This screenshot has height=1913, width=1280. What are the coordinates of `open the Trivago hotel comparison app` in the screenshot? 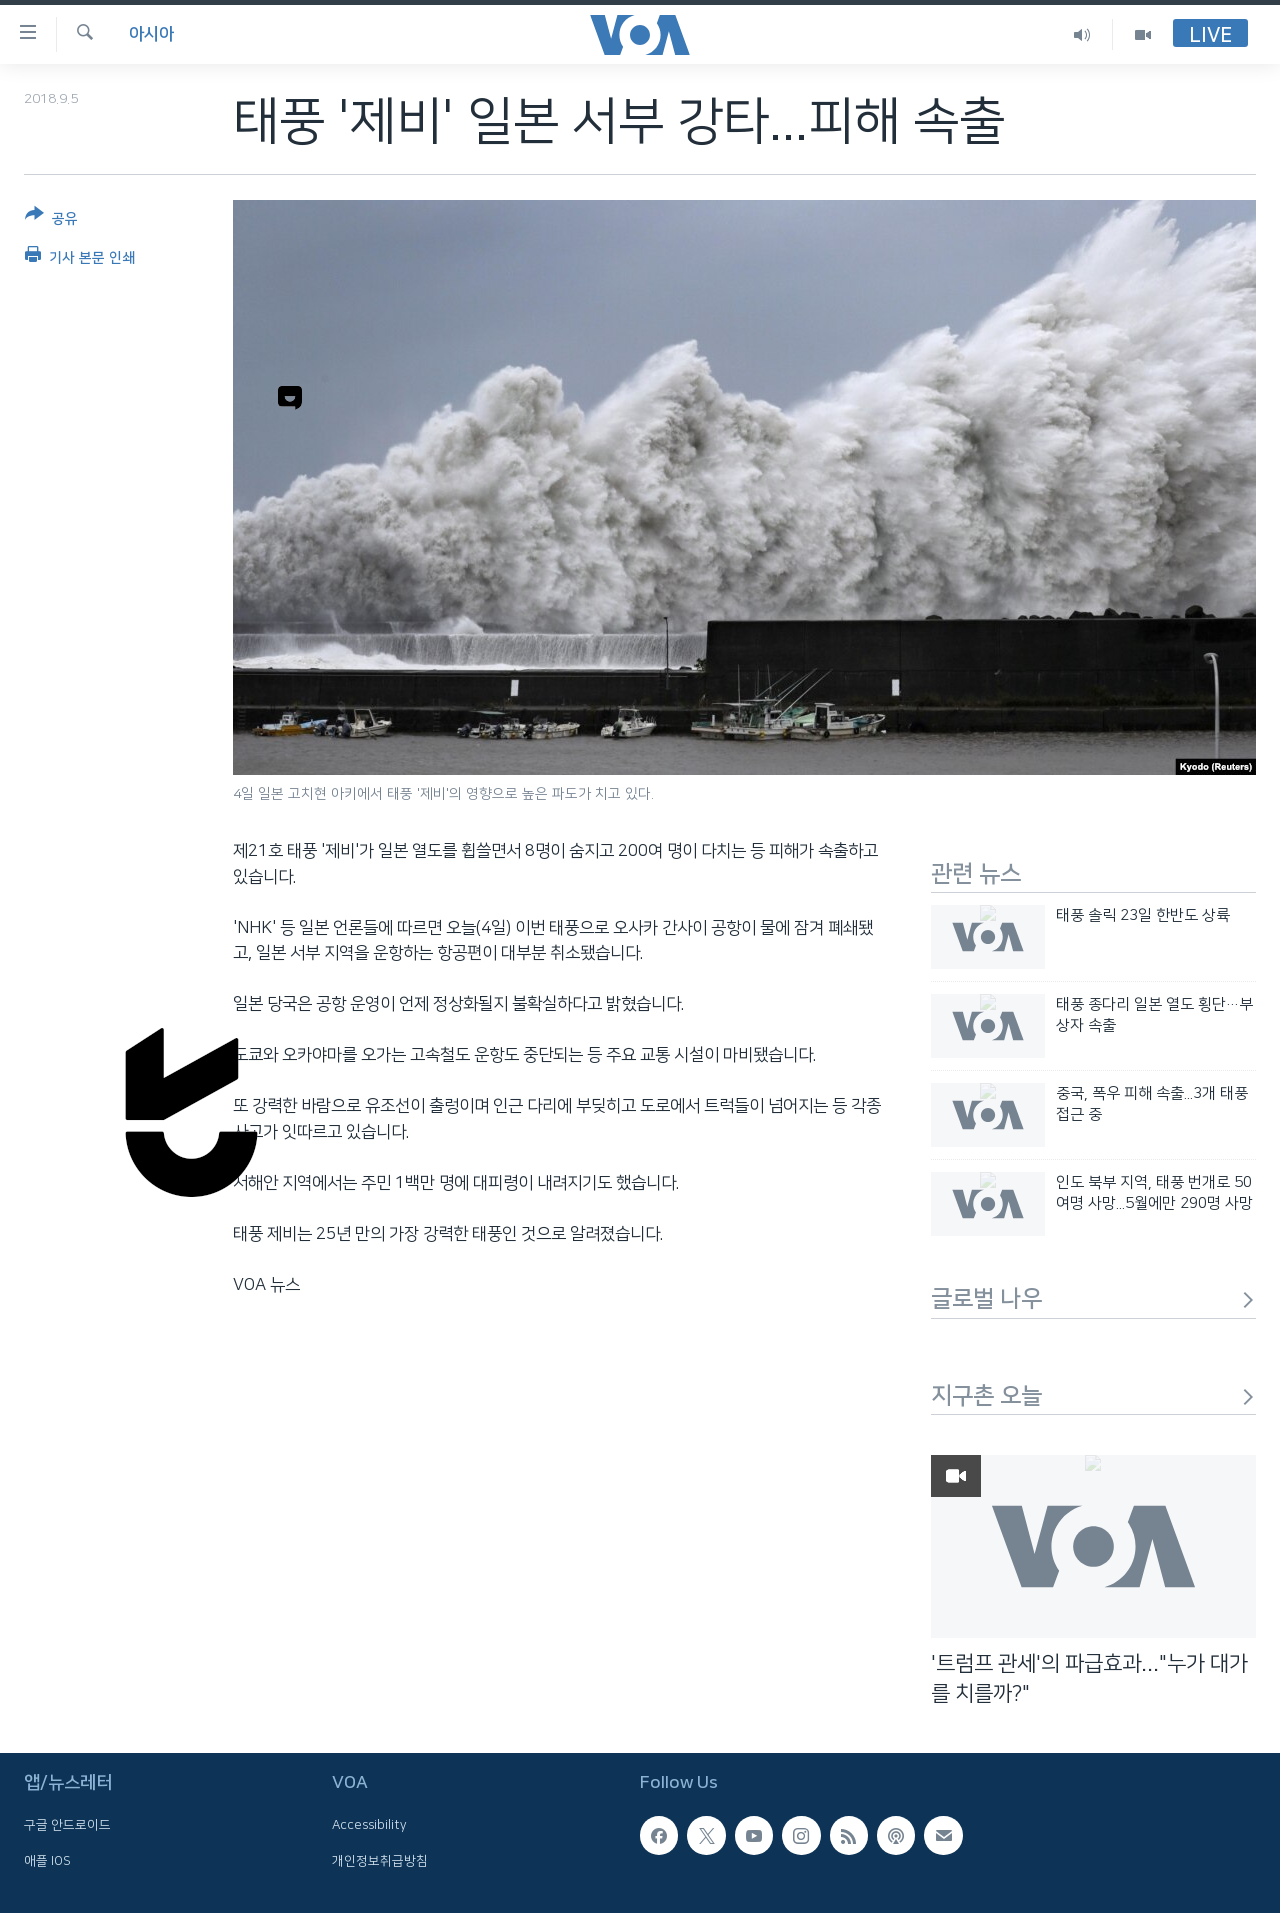 It's located at (191, 1112).